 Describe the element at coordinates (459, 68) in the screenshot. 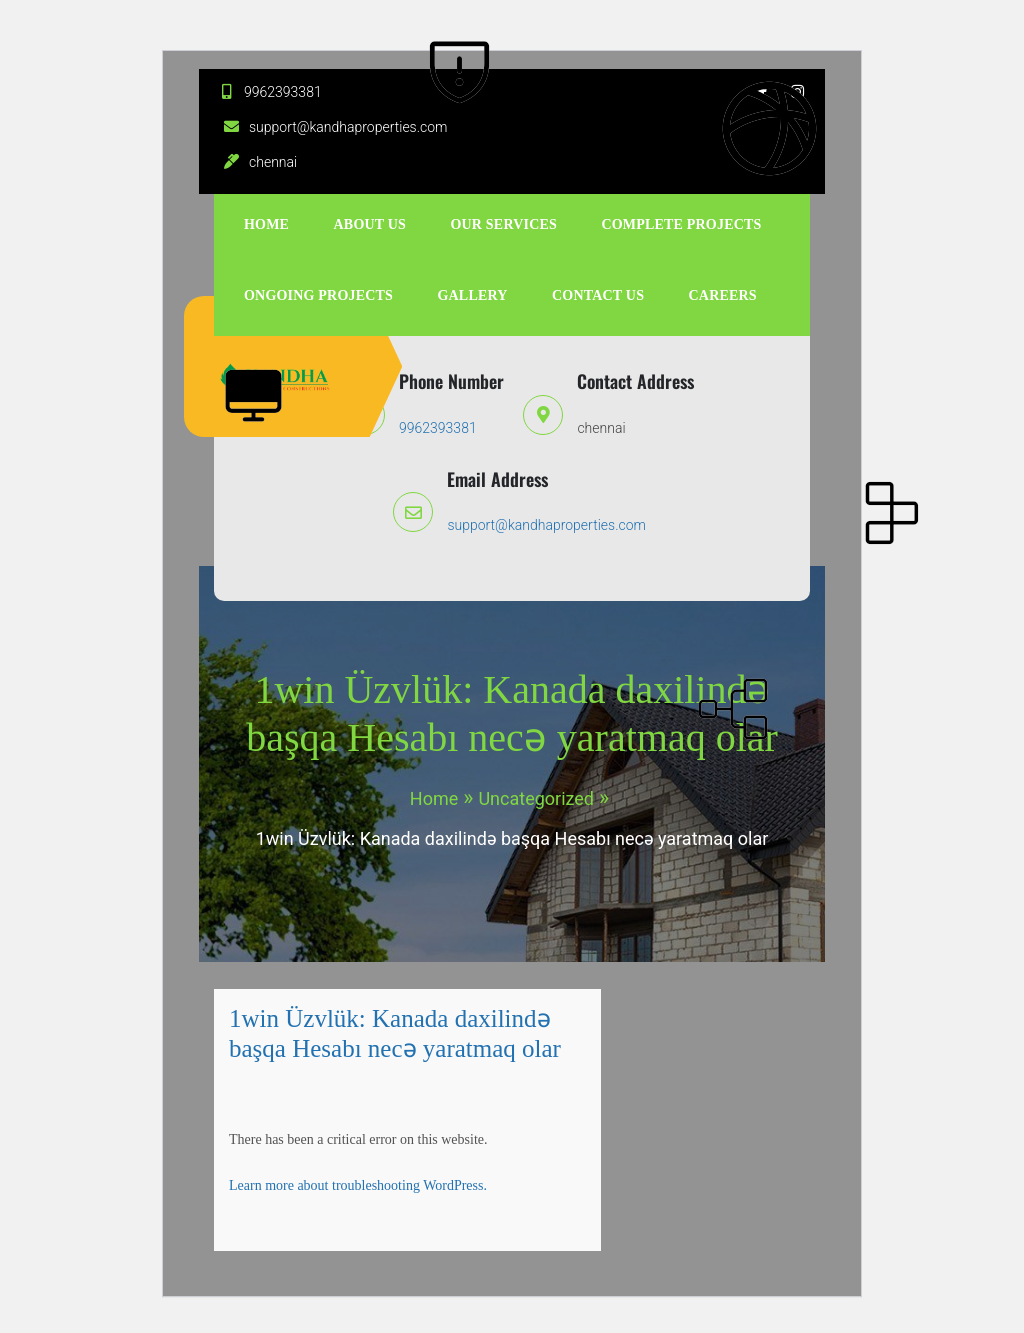

I see `security warning or potential threat detected` at that location.